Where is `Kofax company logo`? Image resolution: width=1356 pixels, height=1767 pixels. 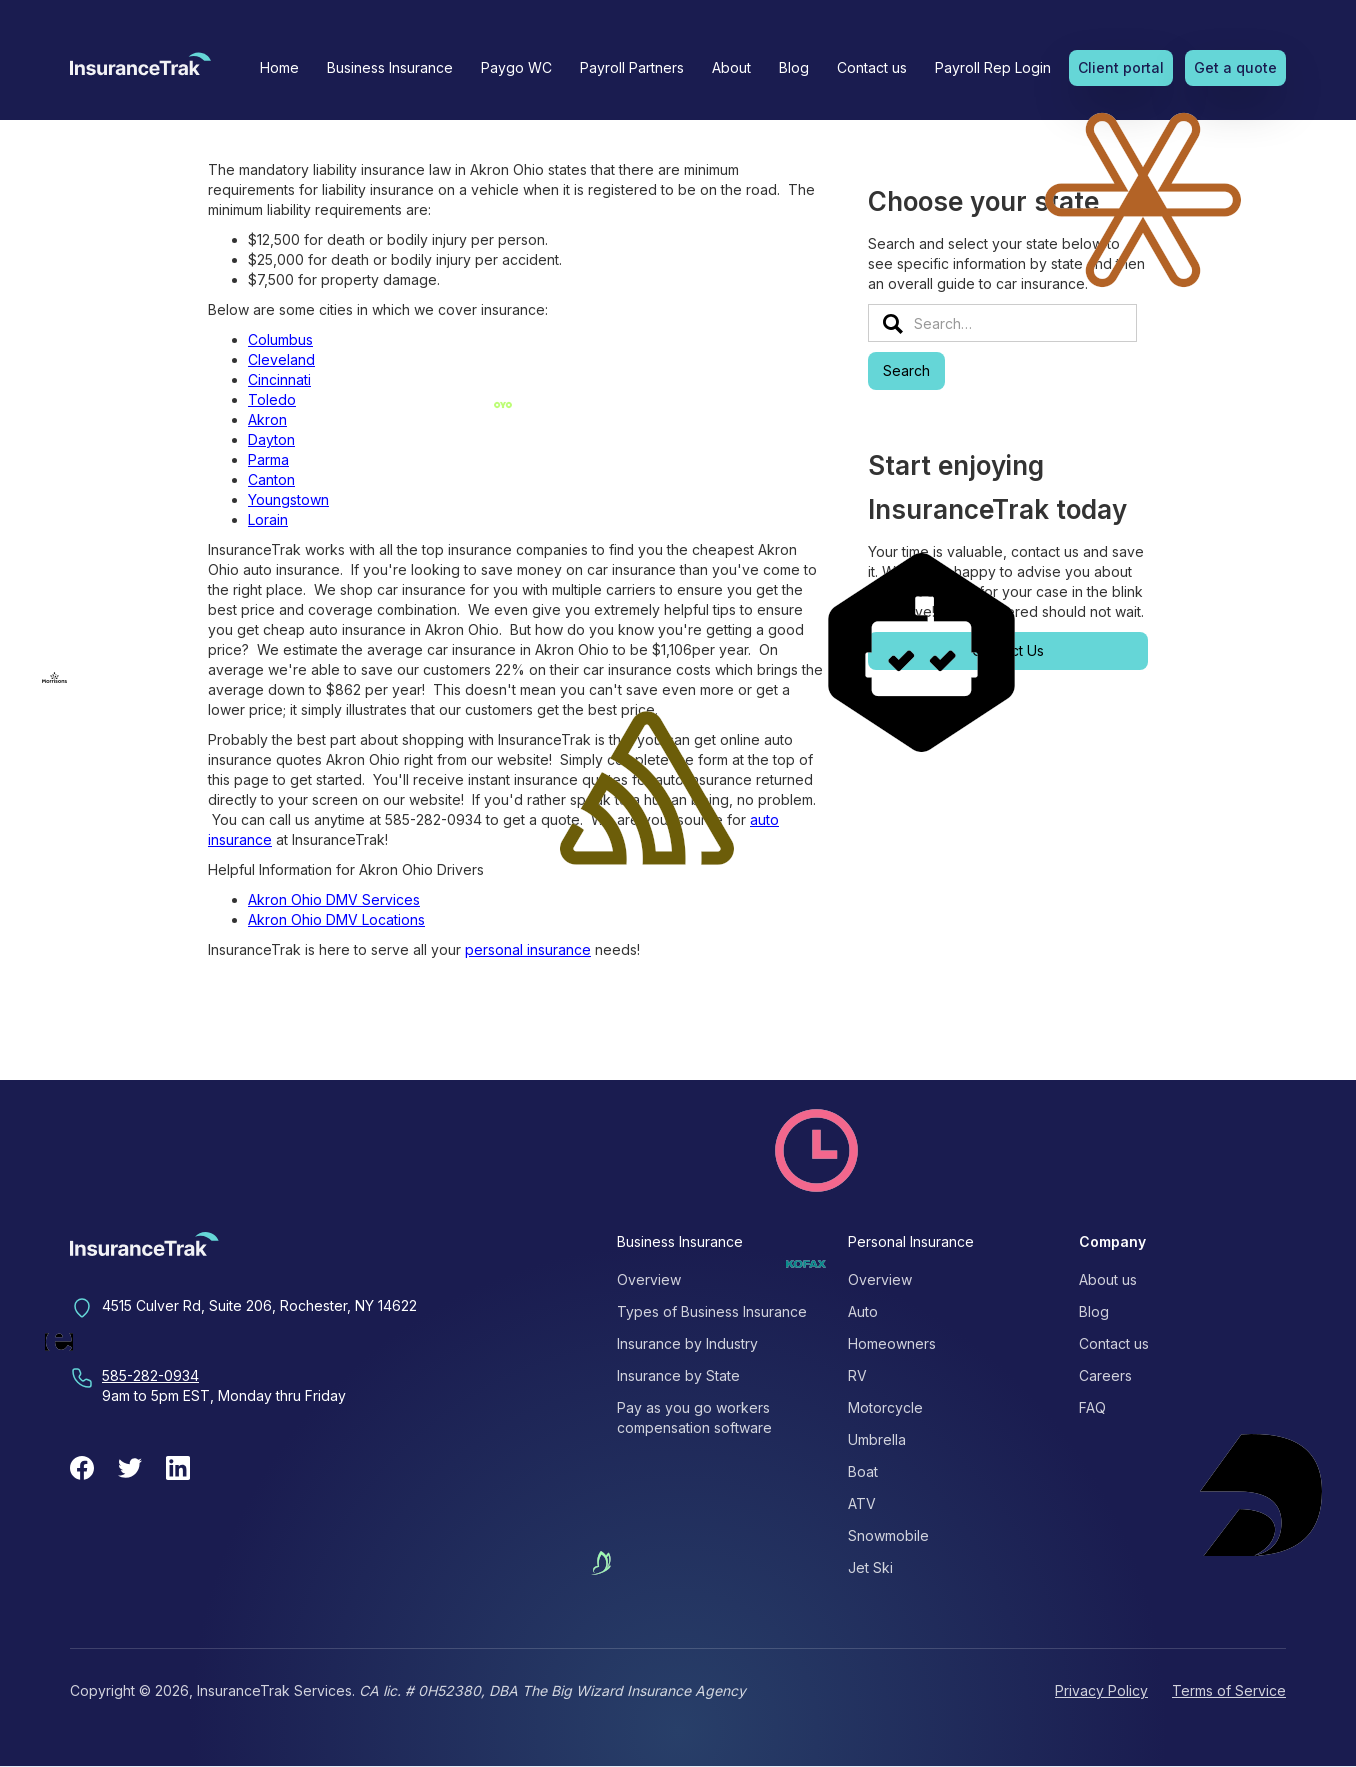
Kofax company logo is located at coordinates (806, 1264).